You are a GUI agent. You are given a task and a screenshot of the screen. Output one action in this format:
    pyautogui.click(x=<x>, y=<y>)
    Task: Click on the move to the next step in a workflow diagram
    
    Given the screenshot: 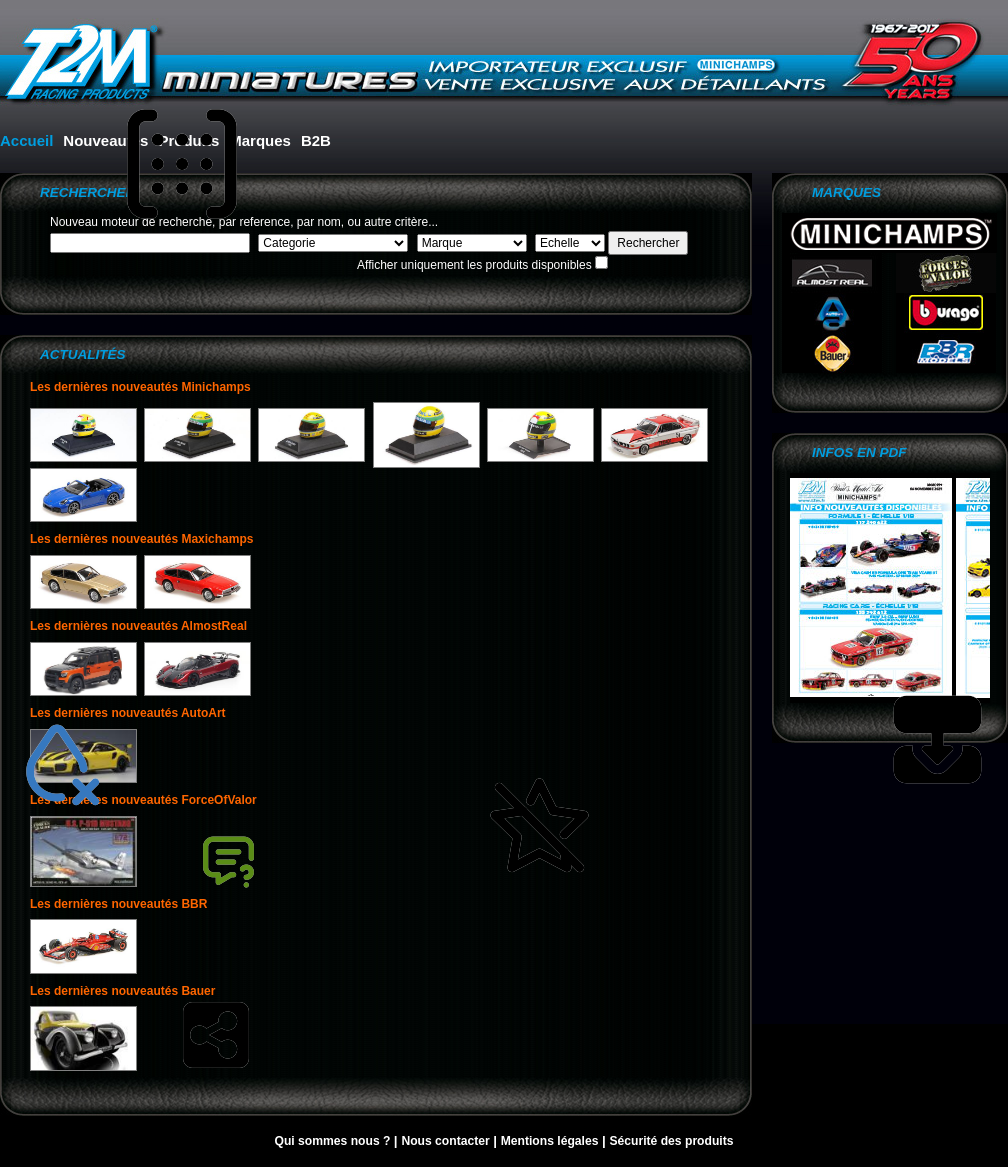 What is the action you would take?
    pyautogui.click(x=937, y=739)
    